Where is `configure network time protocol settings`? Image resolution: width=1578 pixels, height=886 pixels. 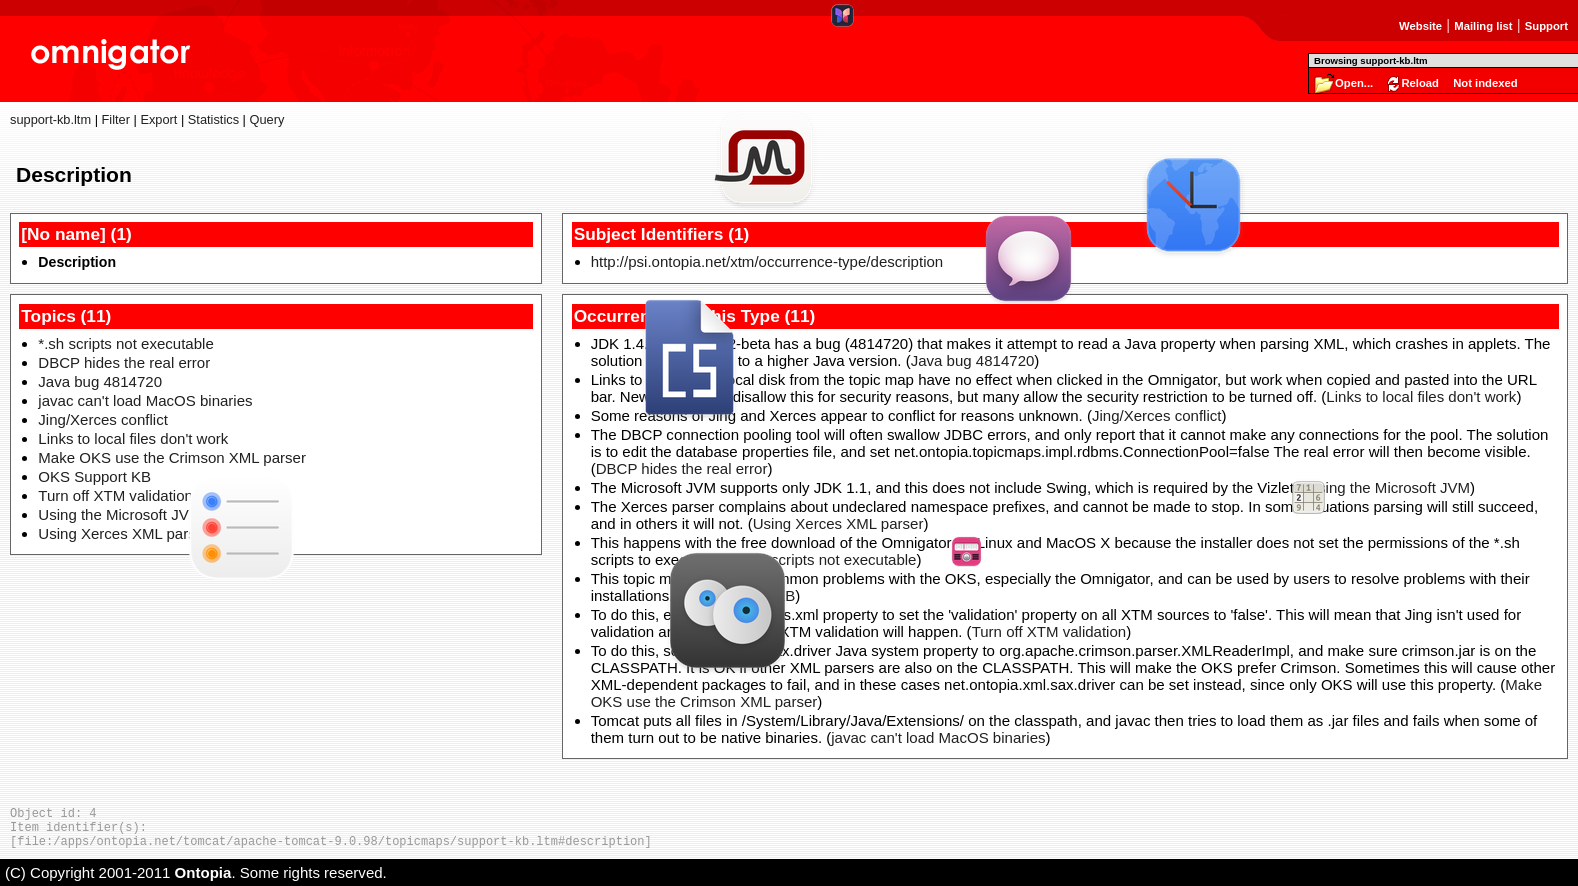
configure network time protocol settings is located at coordinates (1193, 206).